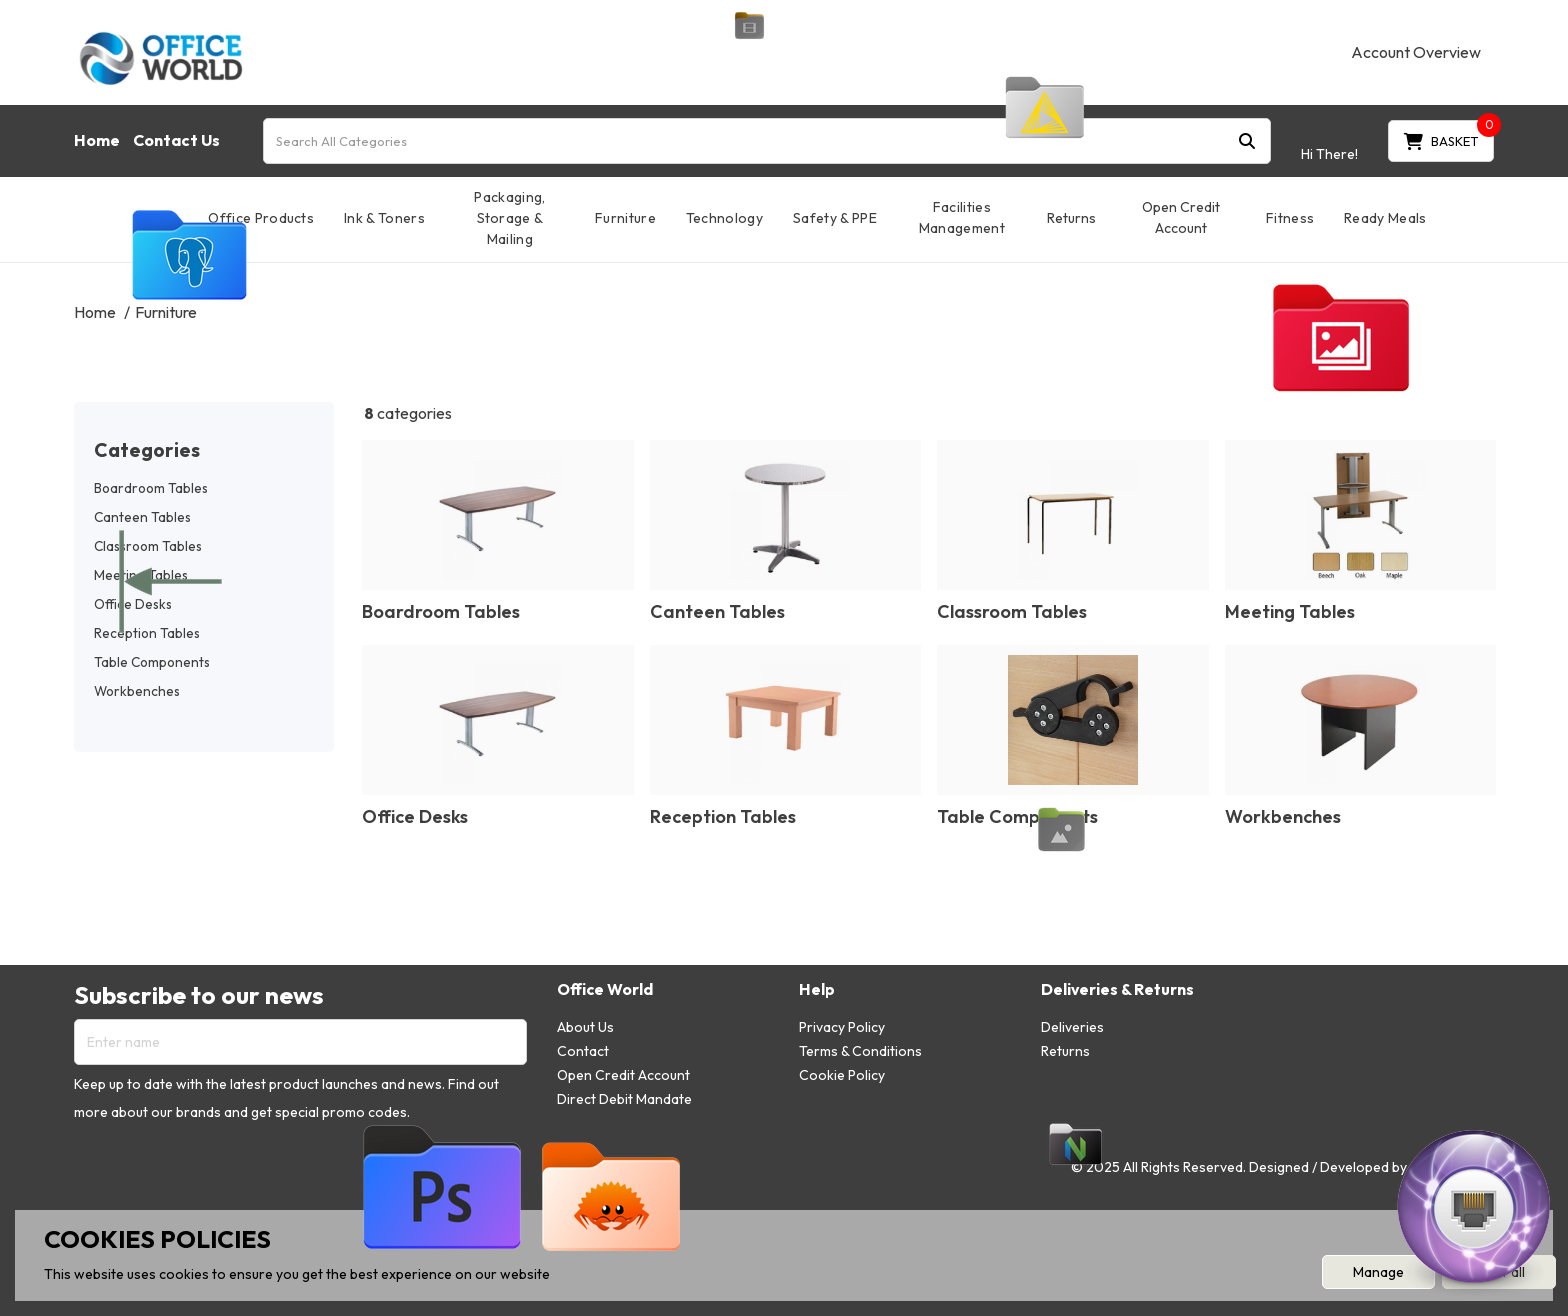 Image resolution: width=1568 pixels, height=1316 pixels. What do you see at coordinates (1075, 1145) in the screenshot?
I see `open neovim configuration folder` at bounding box center [1075, 1145].